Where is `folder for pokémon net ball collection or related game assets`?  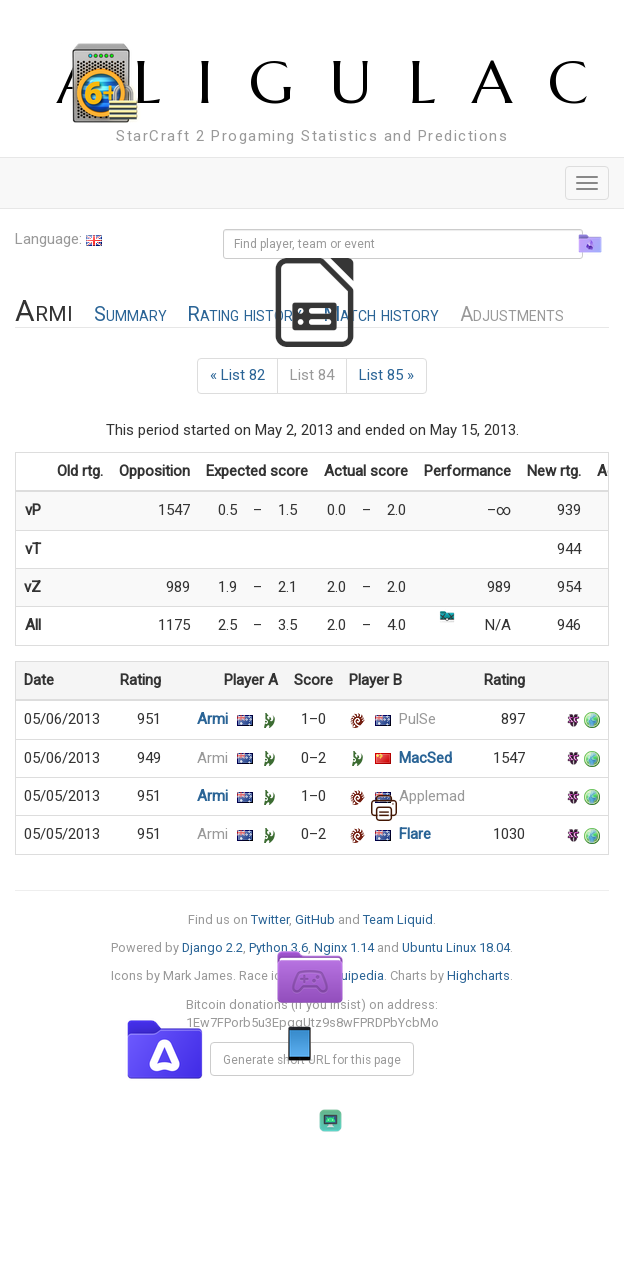
folder for pokémon net ball collection or related game assets is located at coordinates (447, 617).